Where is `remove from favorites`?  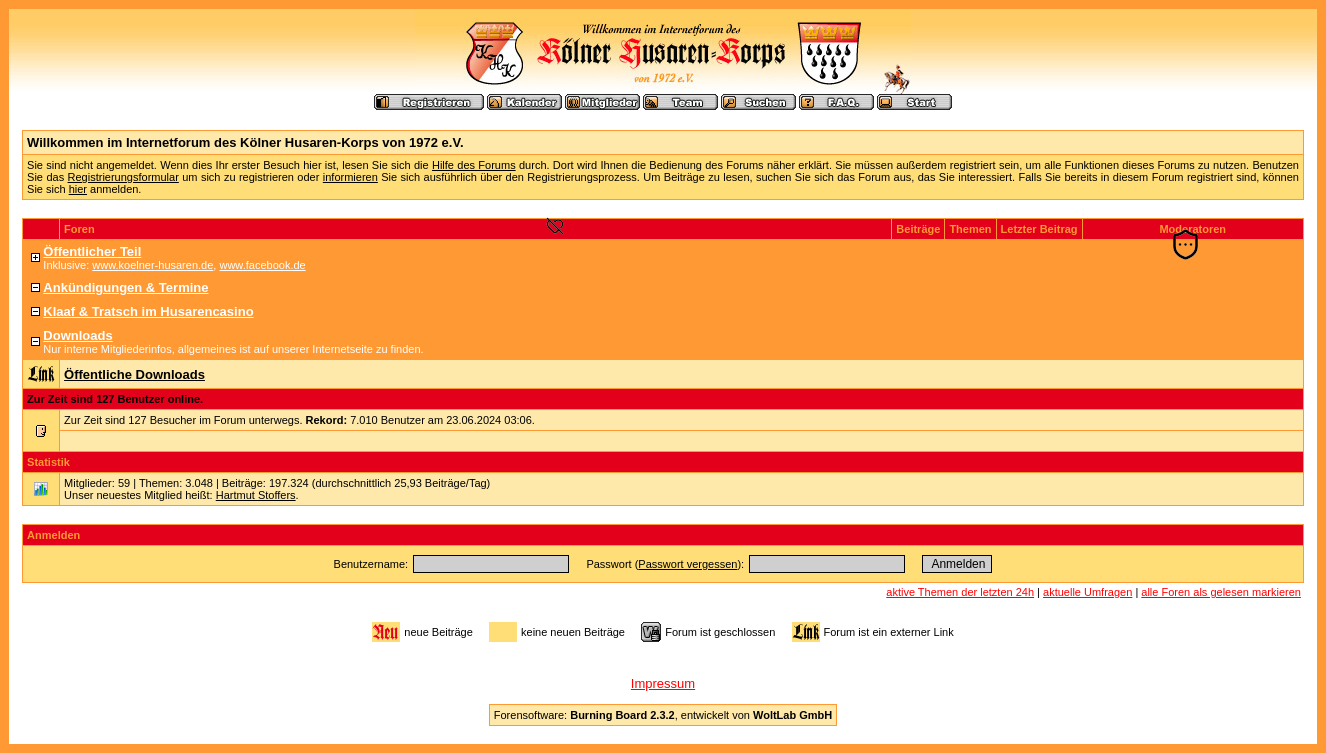 remove from favorites is located at coordinates (555, 226).